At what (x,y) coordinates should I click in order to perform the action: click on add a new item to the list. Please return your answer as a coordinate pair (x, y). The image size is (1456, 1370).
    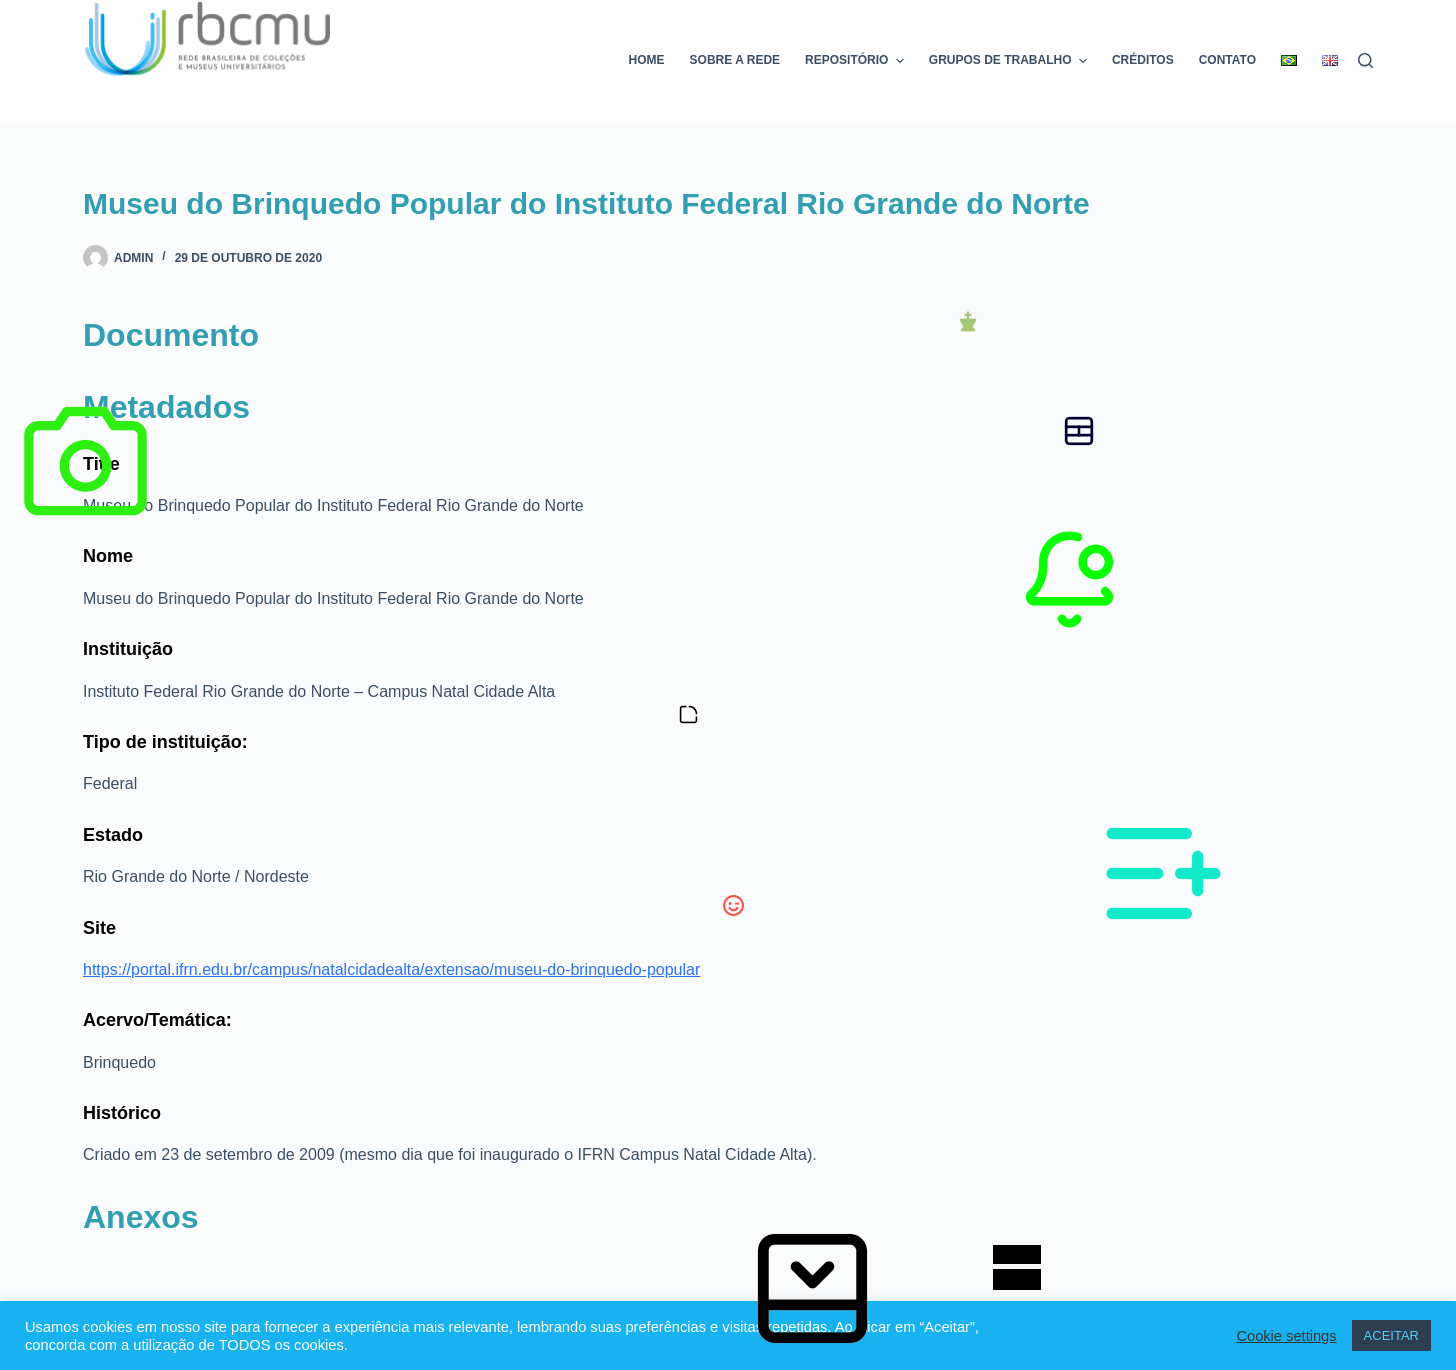
    Looking at the image, I should click on (1163, 873).